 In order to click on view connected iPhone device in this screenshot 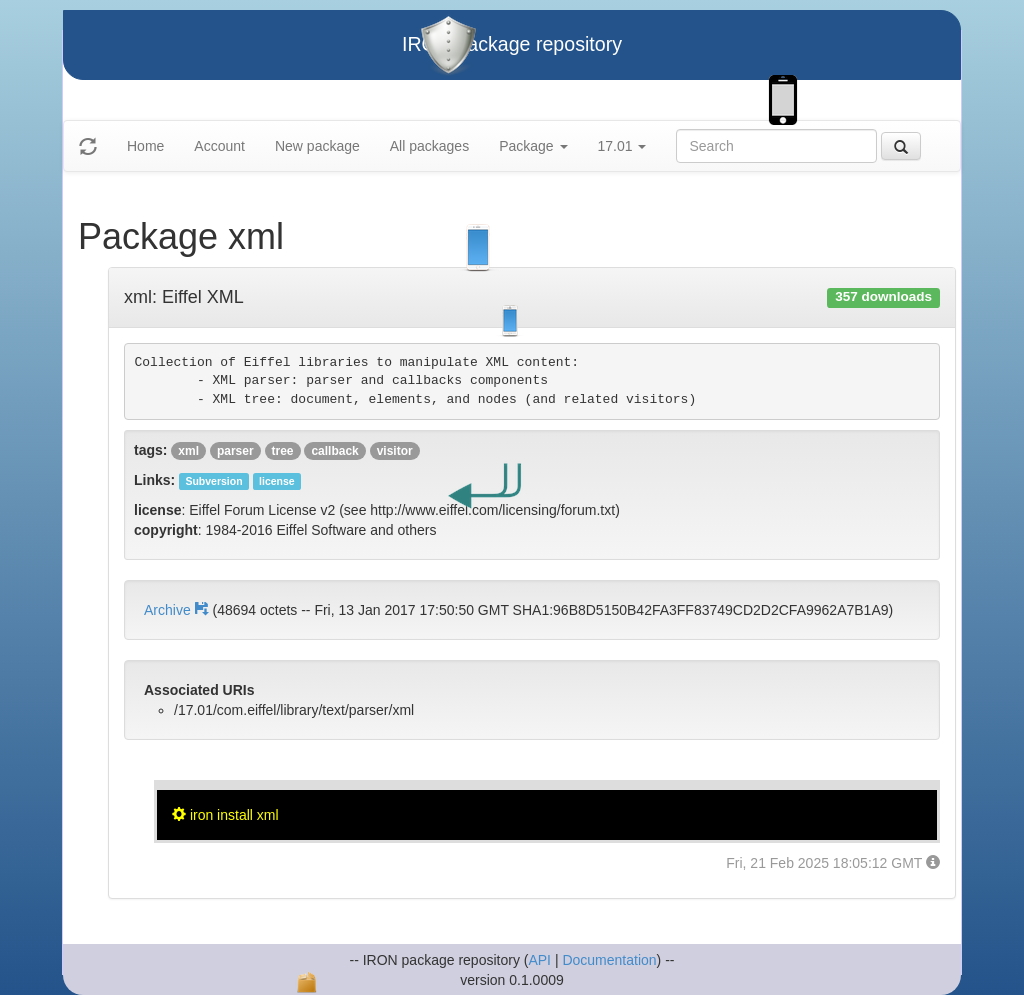, I will do `click(783, 100)`.